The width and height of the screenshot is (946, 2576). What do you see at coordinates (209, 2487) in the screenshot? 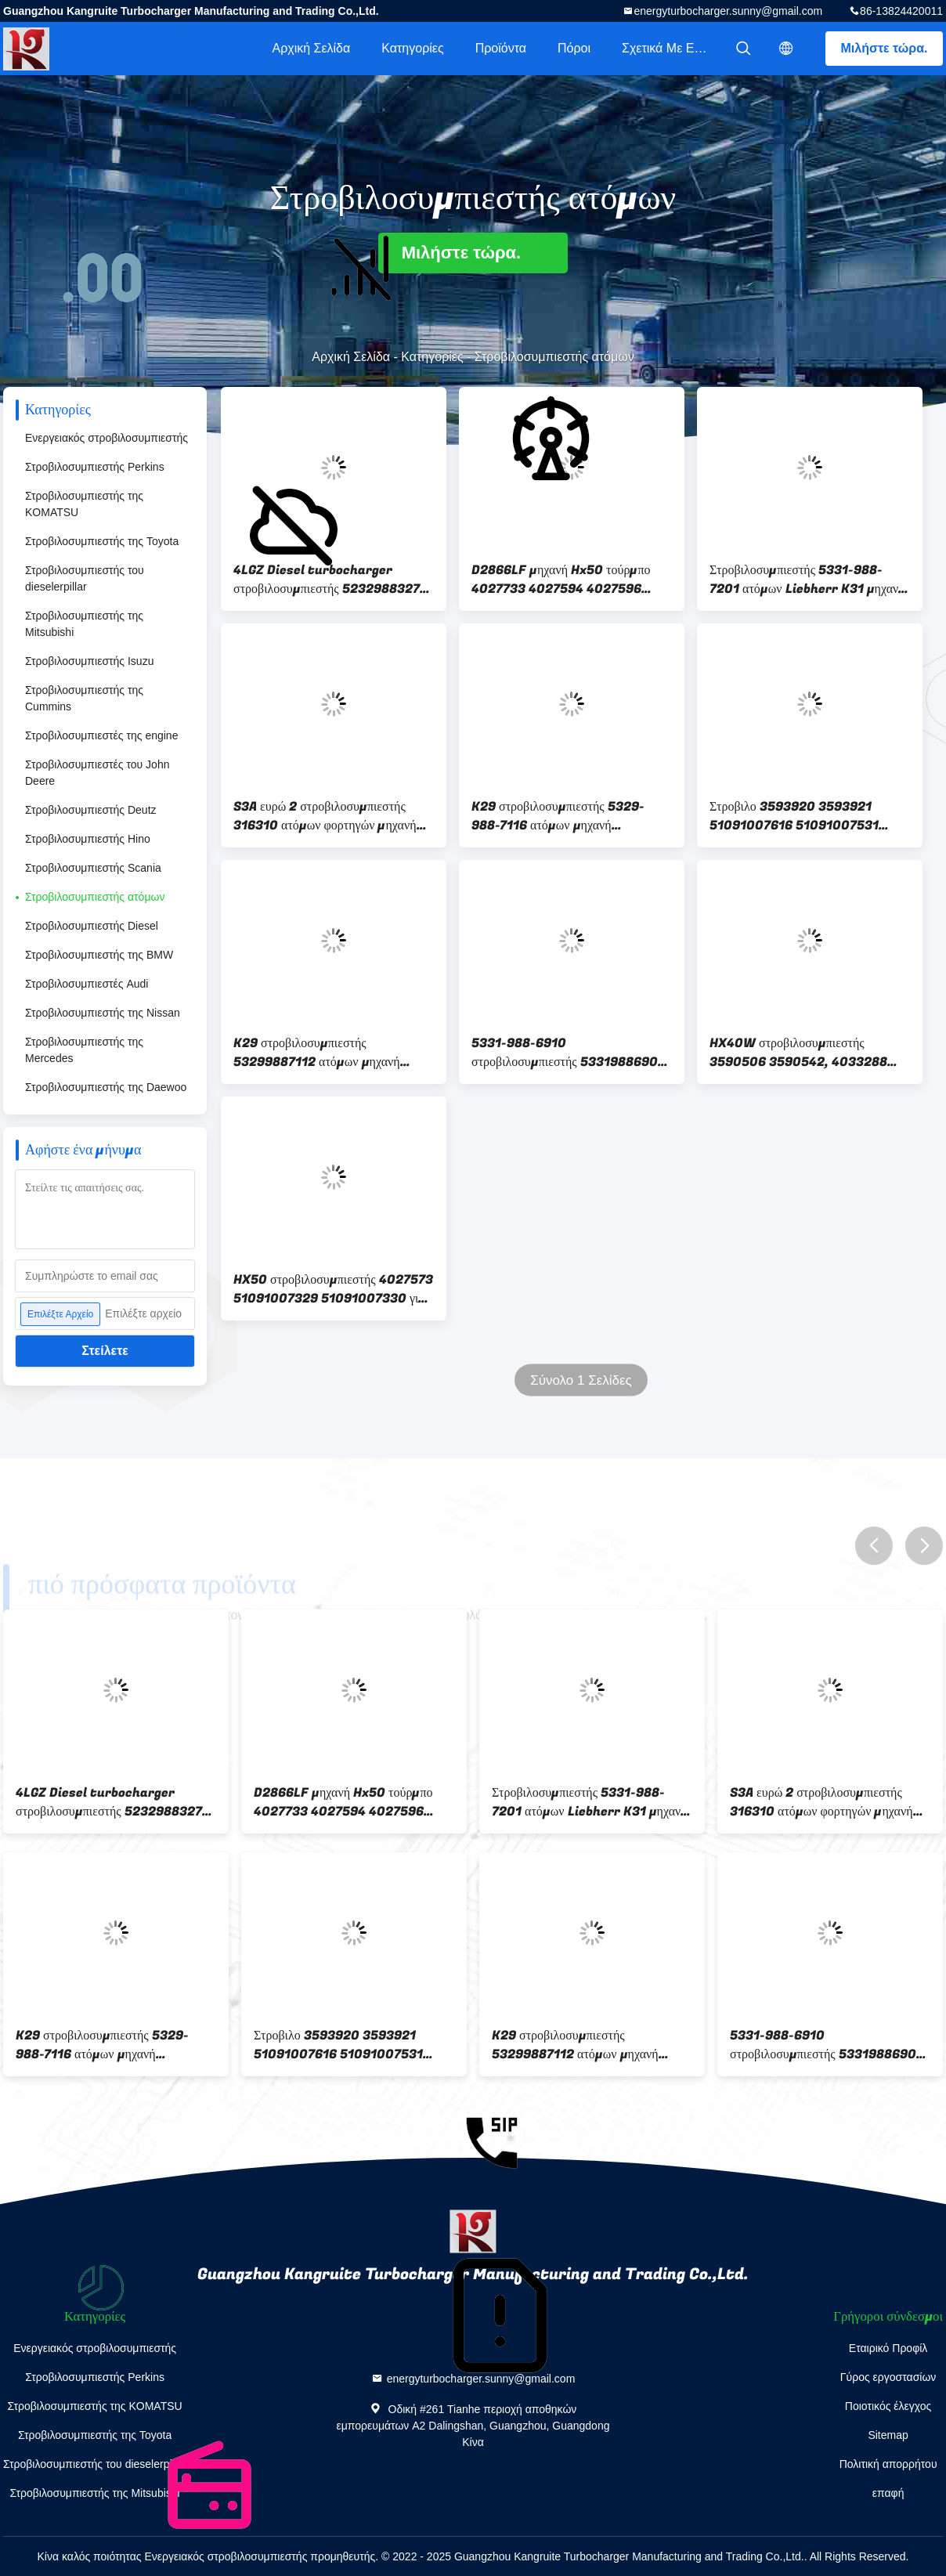
I see `open radio or audio streaming app` at bounding box center [209, 2487].